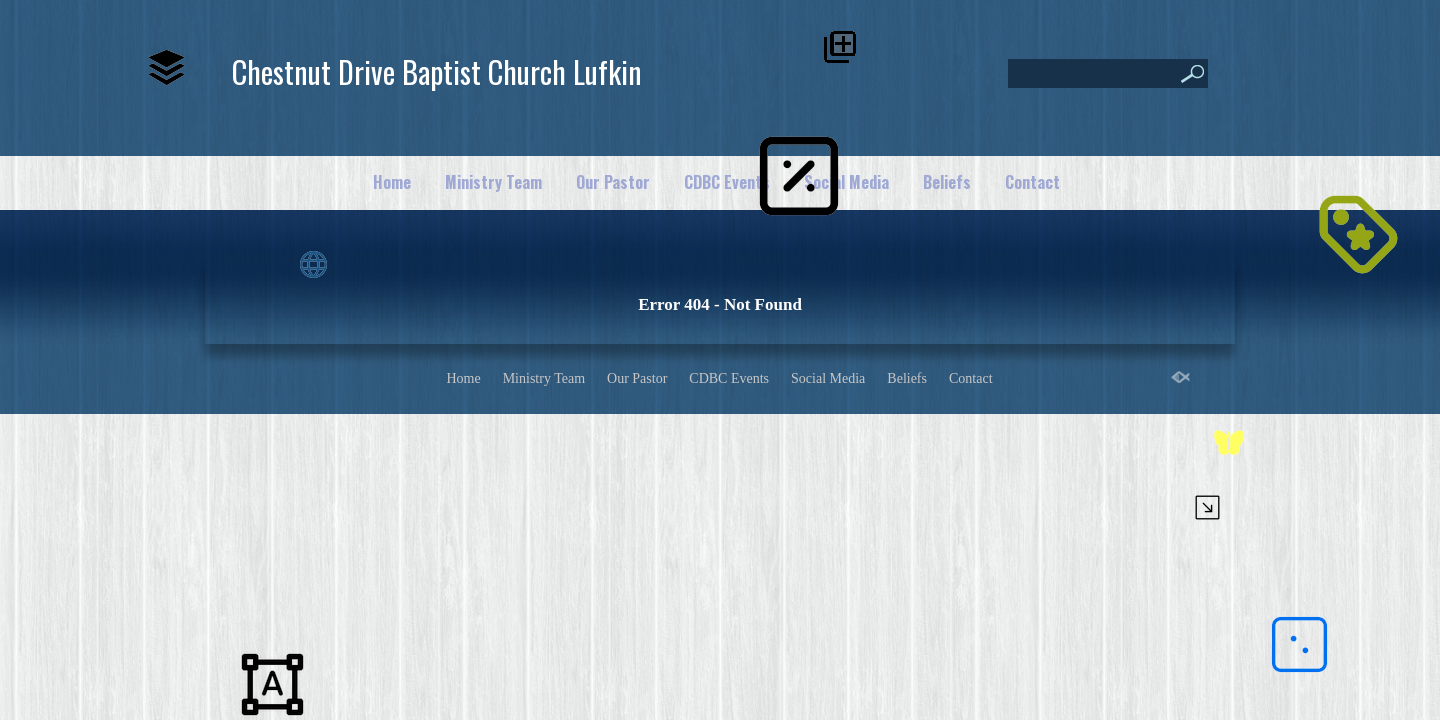  What do you see at coordinates (840, 47) in the screenshot?
I see `add a new photo to your collection` at bounding box center [840, 47].